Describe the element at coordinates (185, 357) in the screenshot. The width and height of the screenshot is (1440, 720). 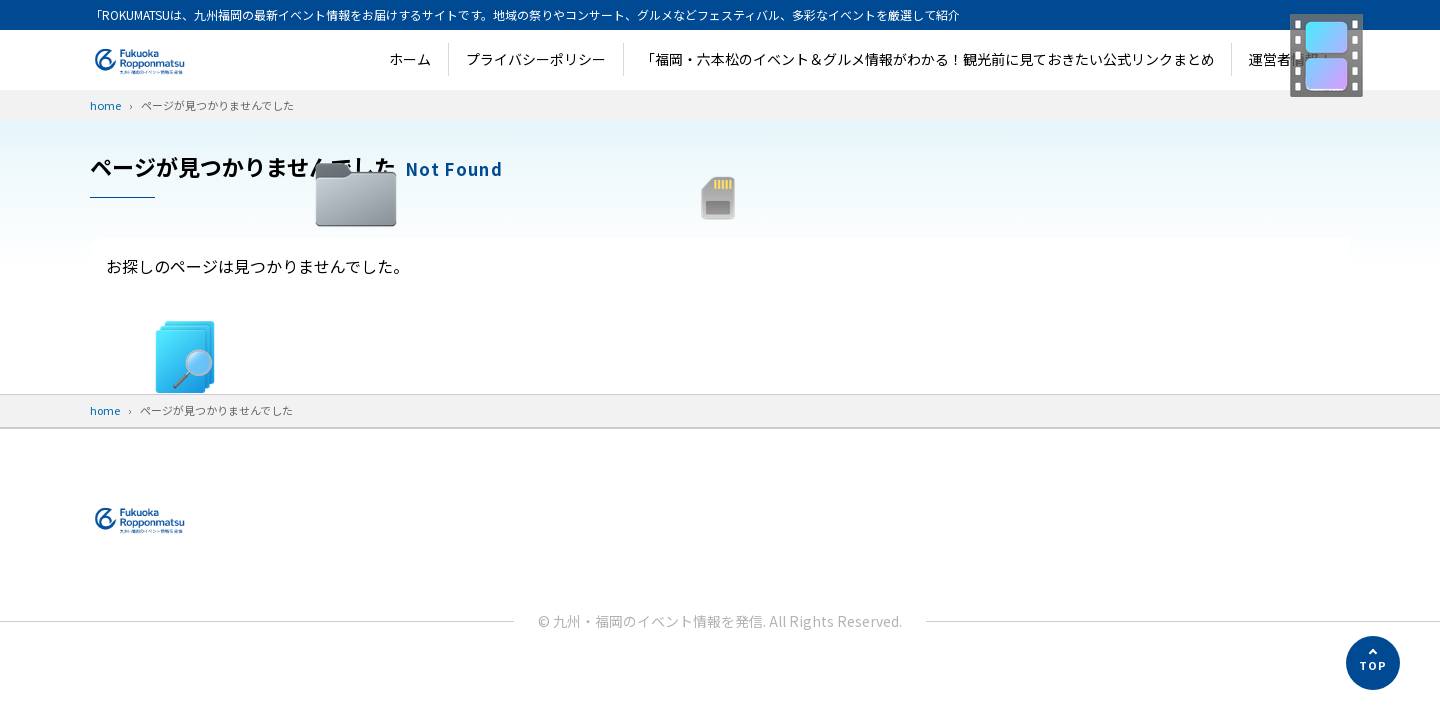
I see `search files or documents` at that location.